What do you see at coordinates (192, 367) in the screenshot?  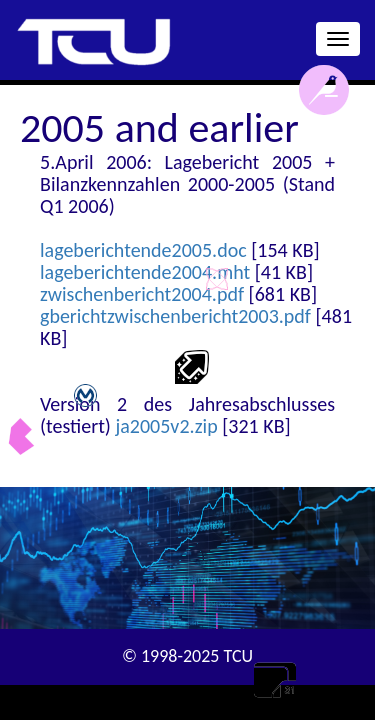 I see `open imgur app` at bounding box center [192, 367].